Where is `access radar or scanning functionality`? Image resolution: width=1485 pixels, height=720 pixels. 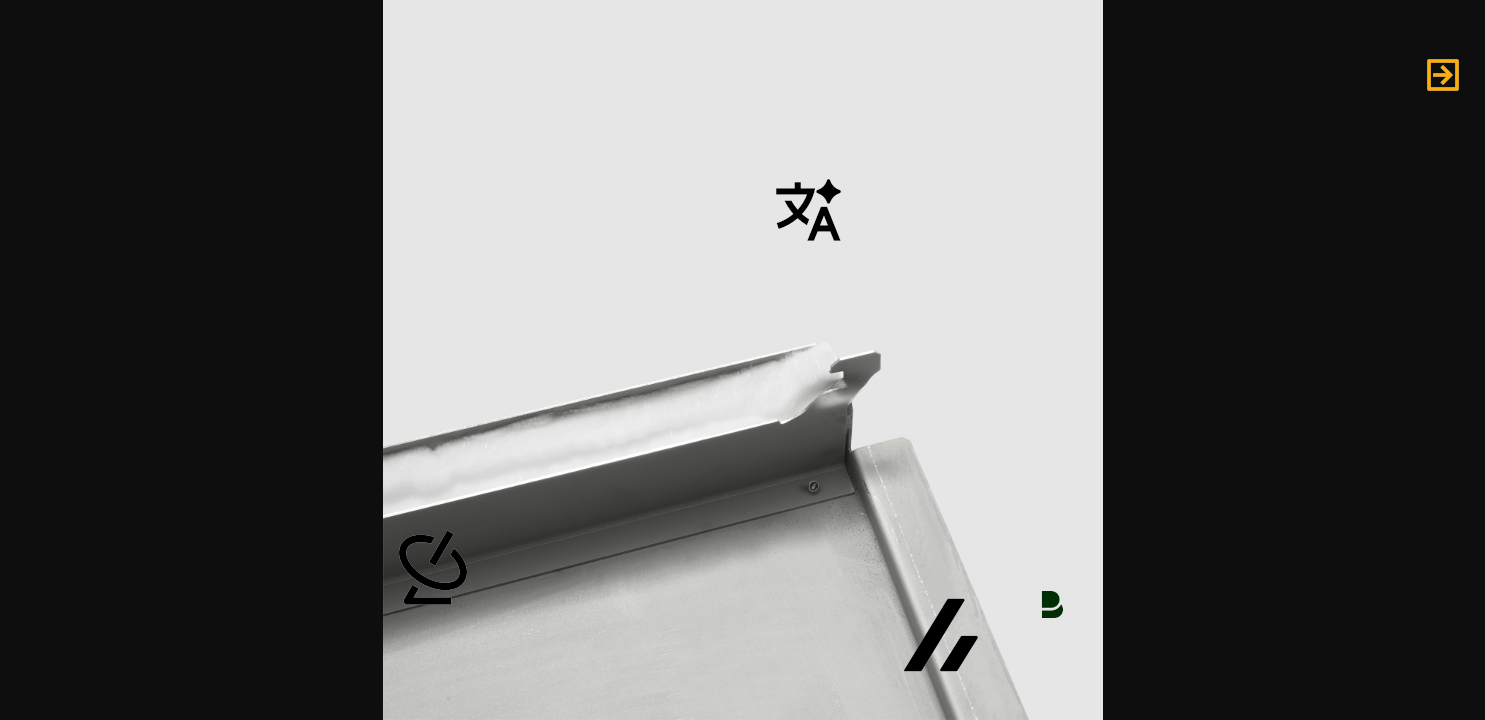
access radar or scanning functionality is located at coordinates (433, 568).